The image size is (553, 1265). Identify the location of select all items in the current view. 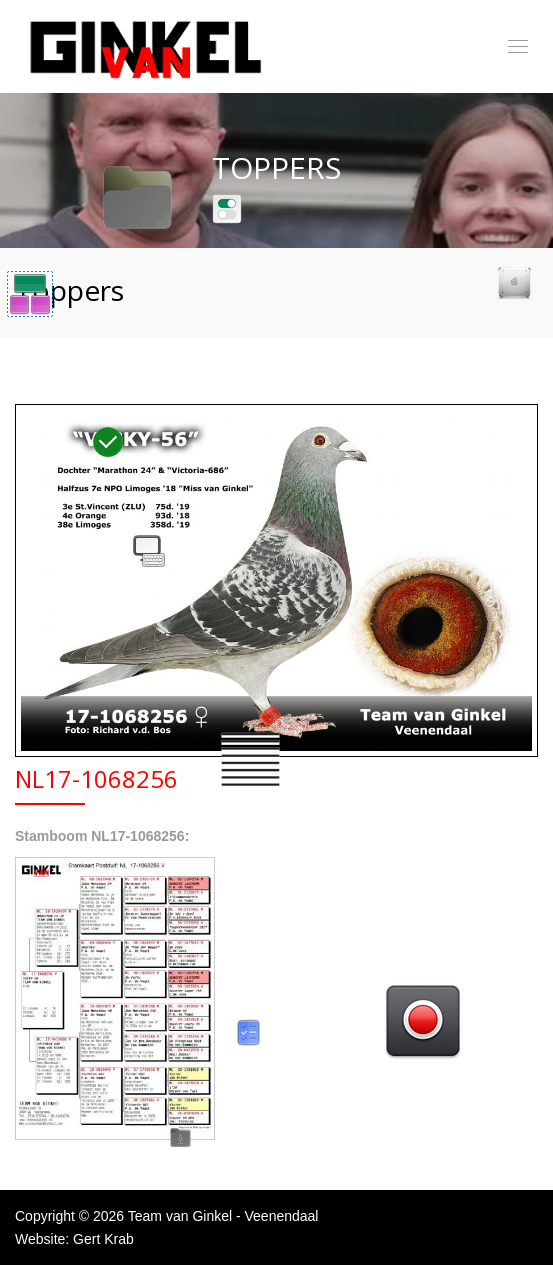
(30, 294).